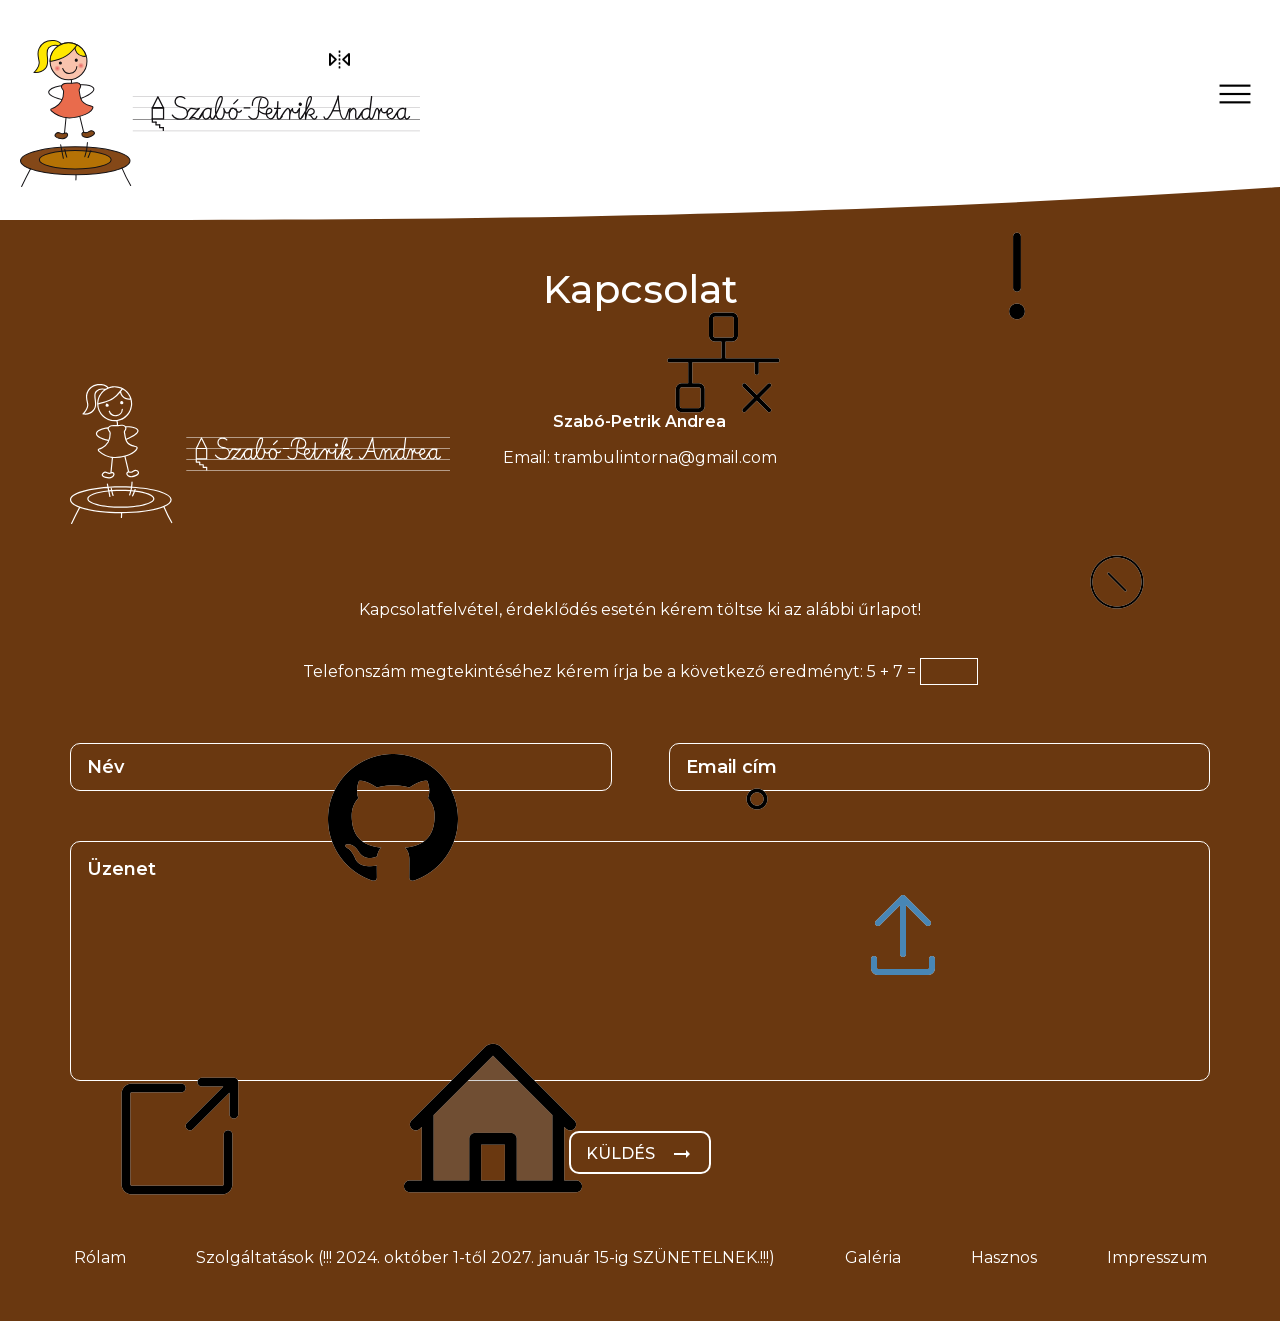 The height and width of the screenshot is (1321, 1280). Describe the element at coordinates (1017, 276) in the screenshot. I see `indicates an alert or warning that requires attention` at that location.